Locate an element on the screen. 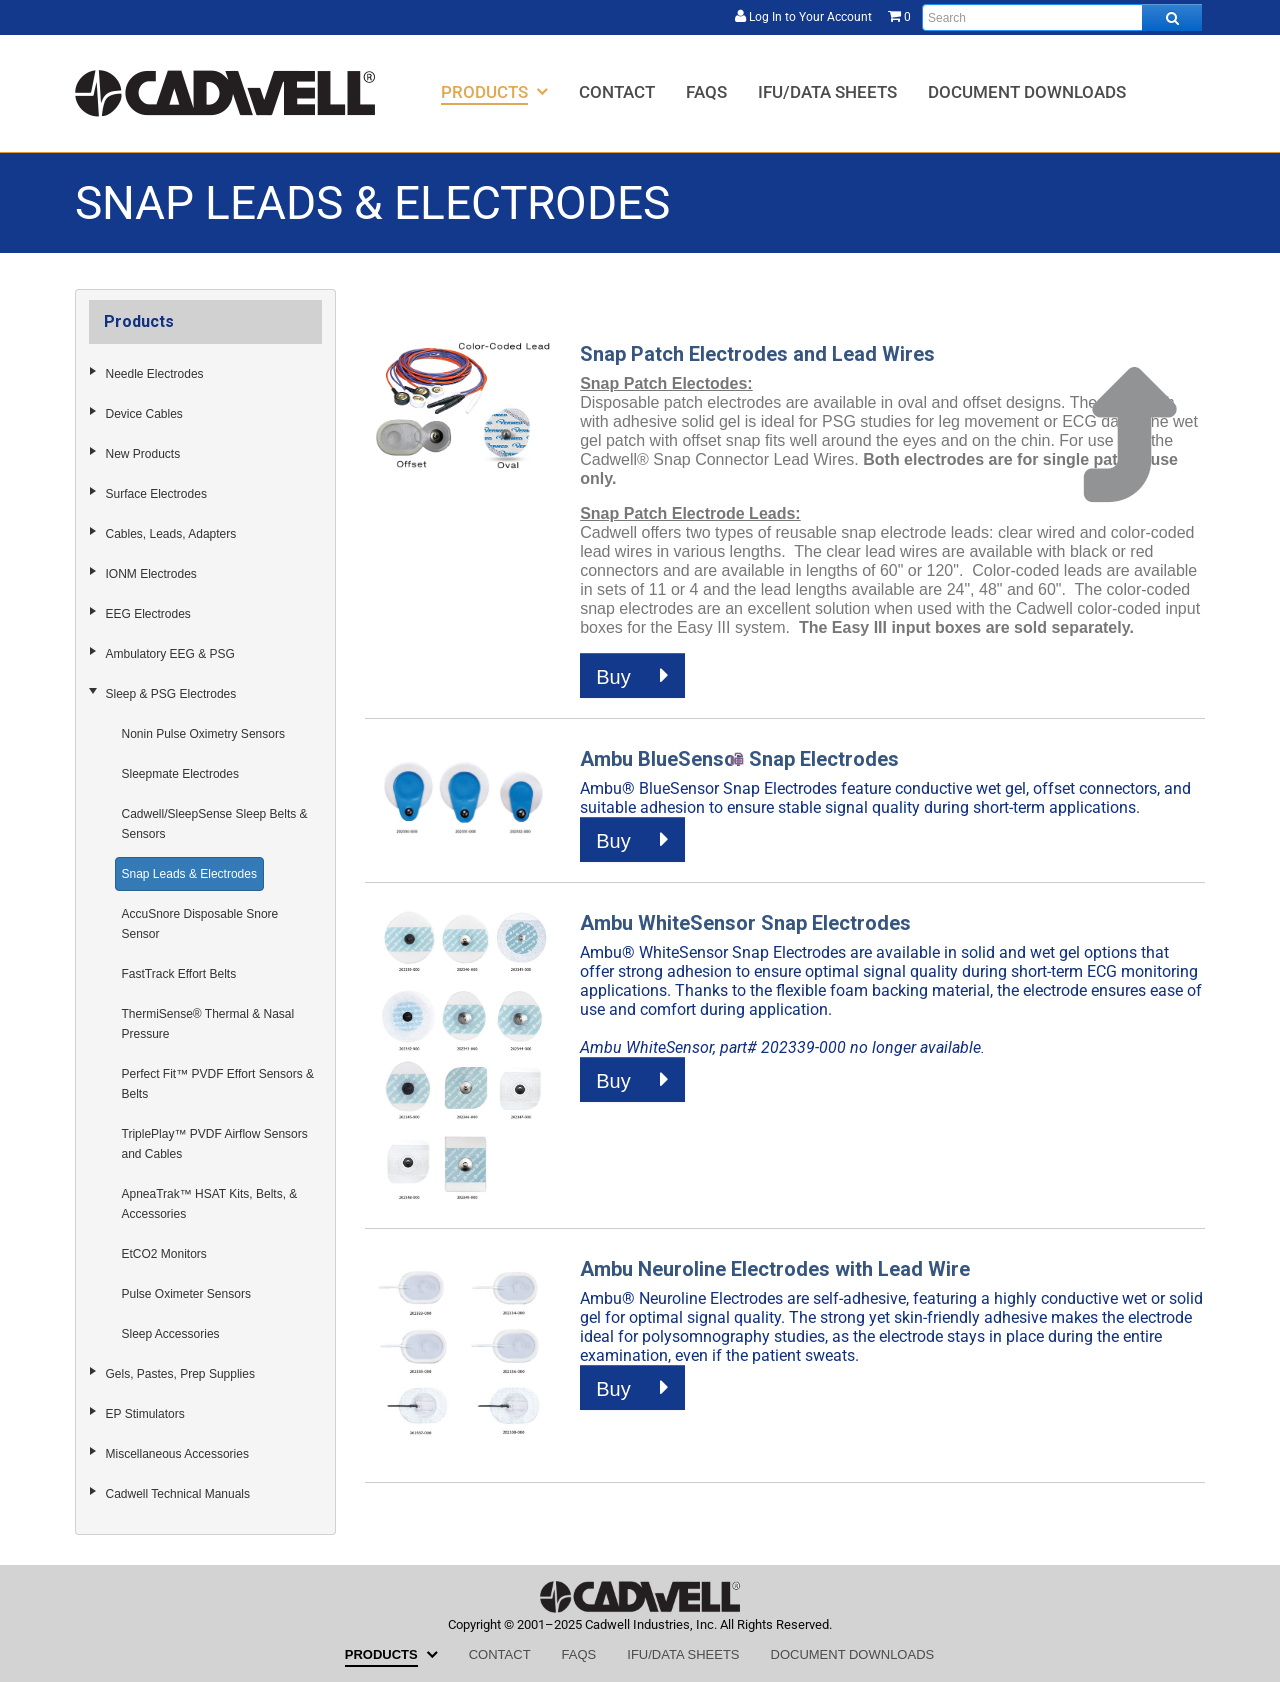 The image size is (1280, 1682). turn right then continue forward is located at coordinates (1134, 434).